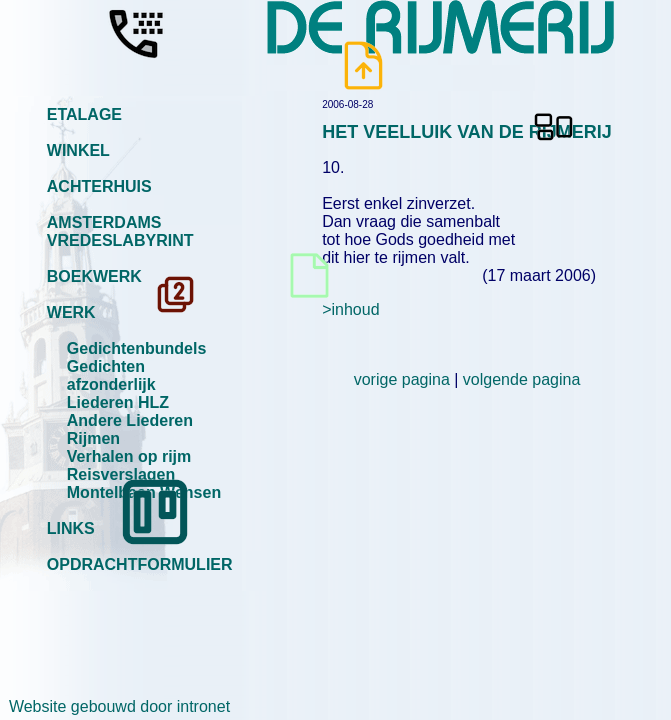 The width and height of the screenshot is (671, 720). Describe the element at coordinates (553, 125) in the screenshot. I see `view grouped elements or layouts` at that location.